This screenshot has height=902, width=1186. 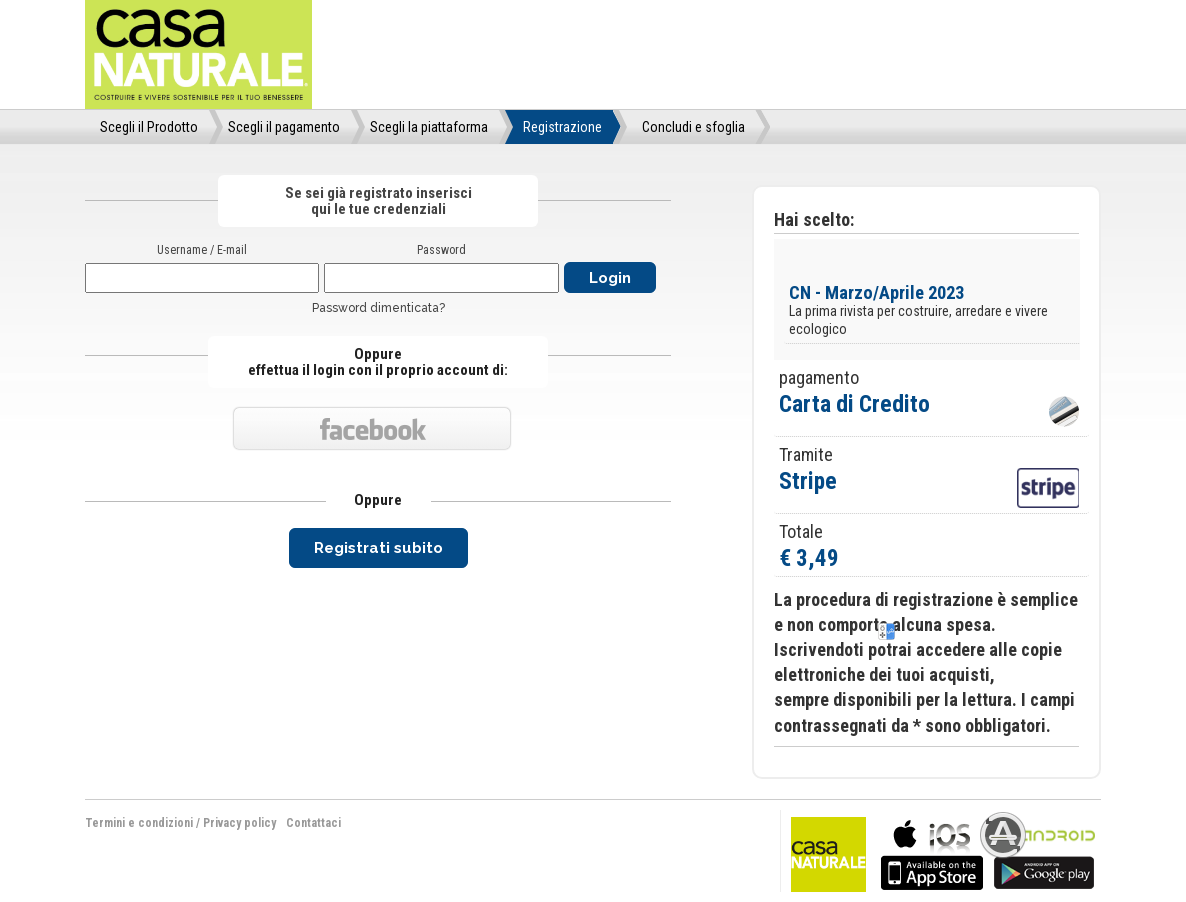 What do you see at coordinates (1003, 835) in the screenshot?
I see `open the software updater application` at bounding box center [1003, 835].